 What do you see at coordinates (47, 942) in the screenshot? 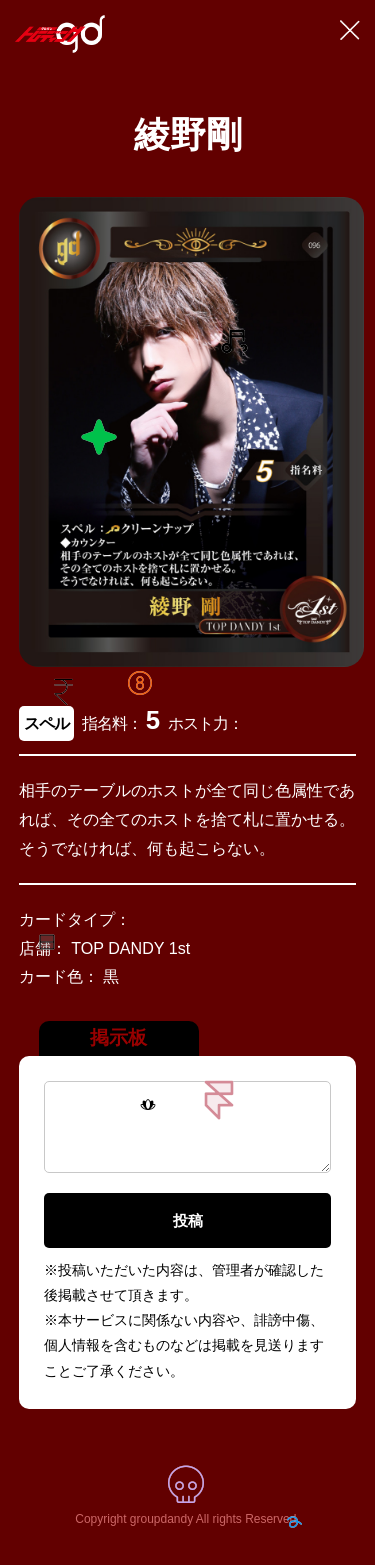
I see `split view into top and bottom panels` at bounding box center [47, 942].